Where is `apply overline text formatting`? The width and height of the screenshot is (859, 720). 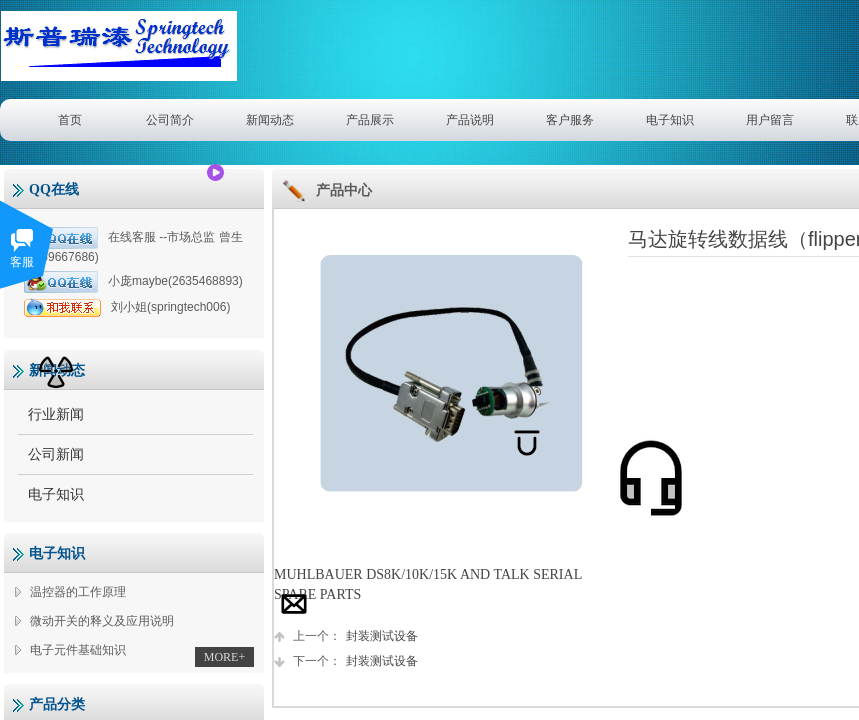 apply overline text formatting is located at coordinates (527, 443).